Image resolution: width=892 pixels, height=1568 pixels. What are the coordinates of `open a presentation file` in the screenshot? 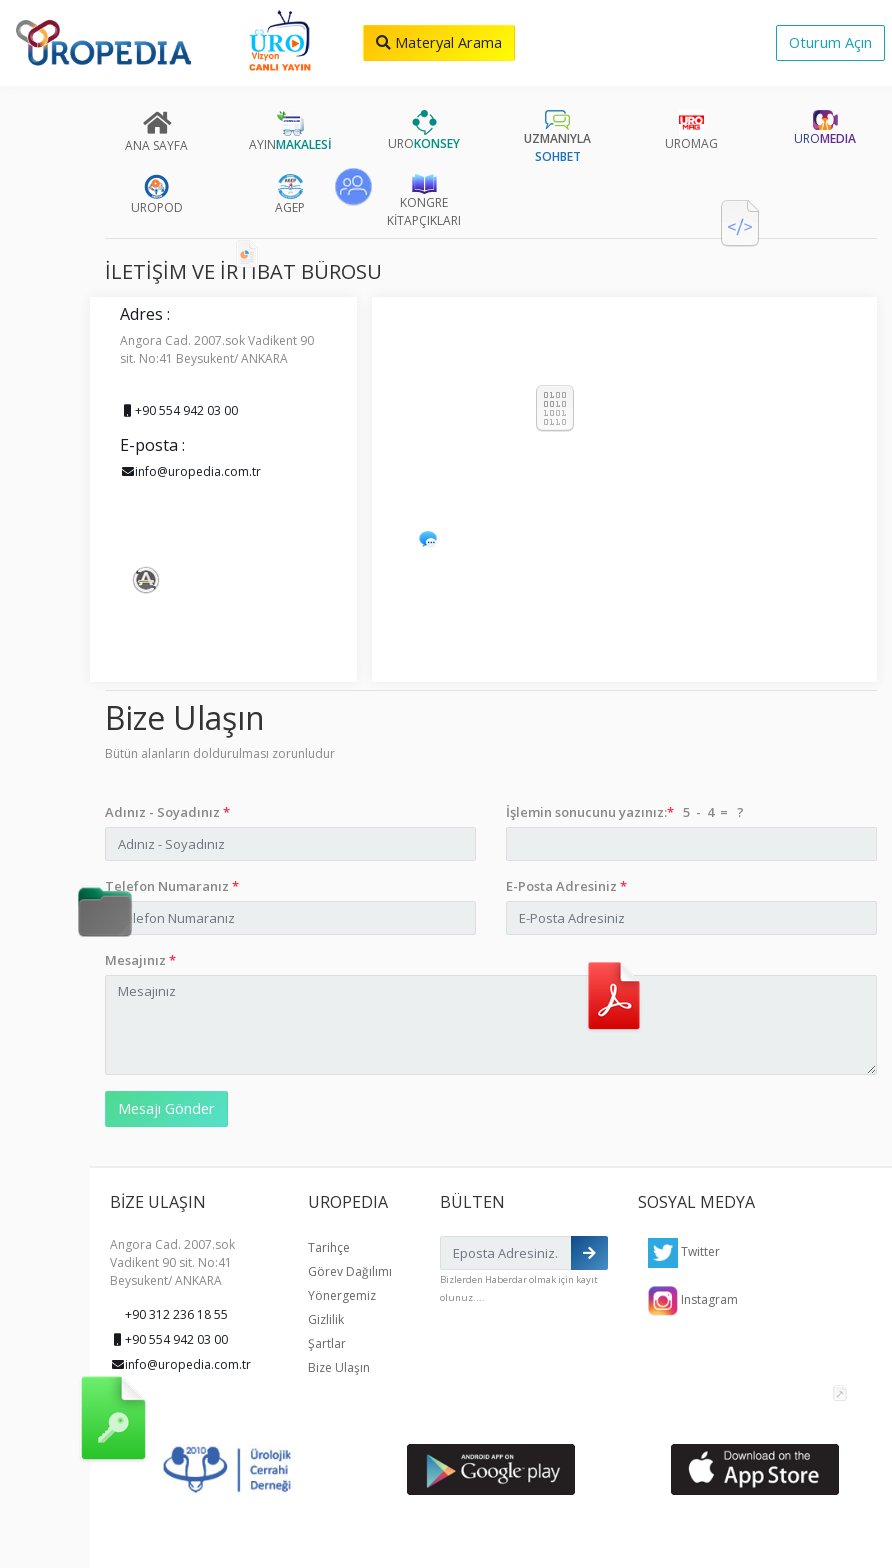 It's located at (247, 254).